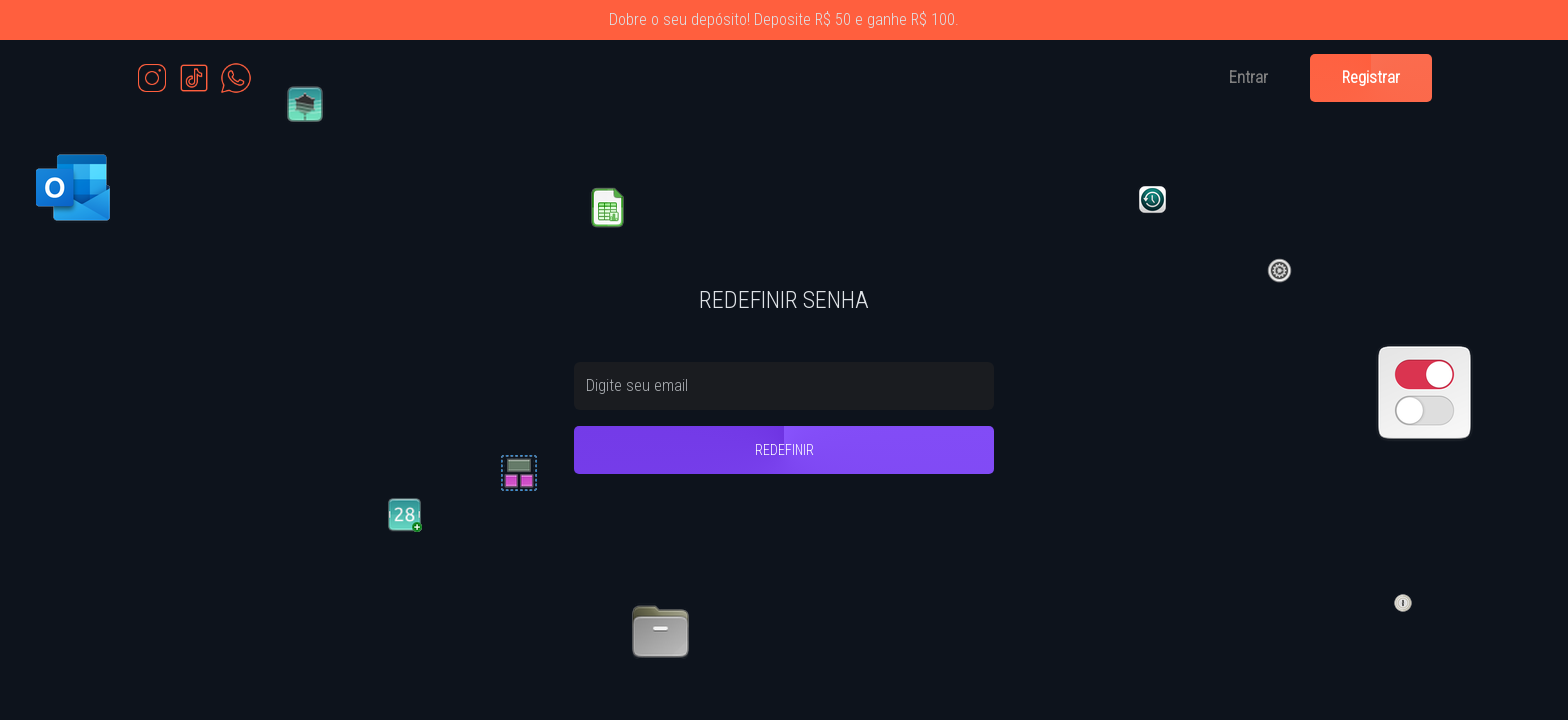 The height and width of the screenshot is (720, 1568). Describe the element at coordinates (519, 473) in the screenshot. I see `select all items in the current view` at that location.